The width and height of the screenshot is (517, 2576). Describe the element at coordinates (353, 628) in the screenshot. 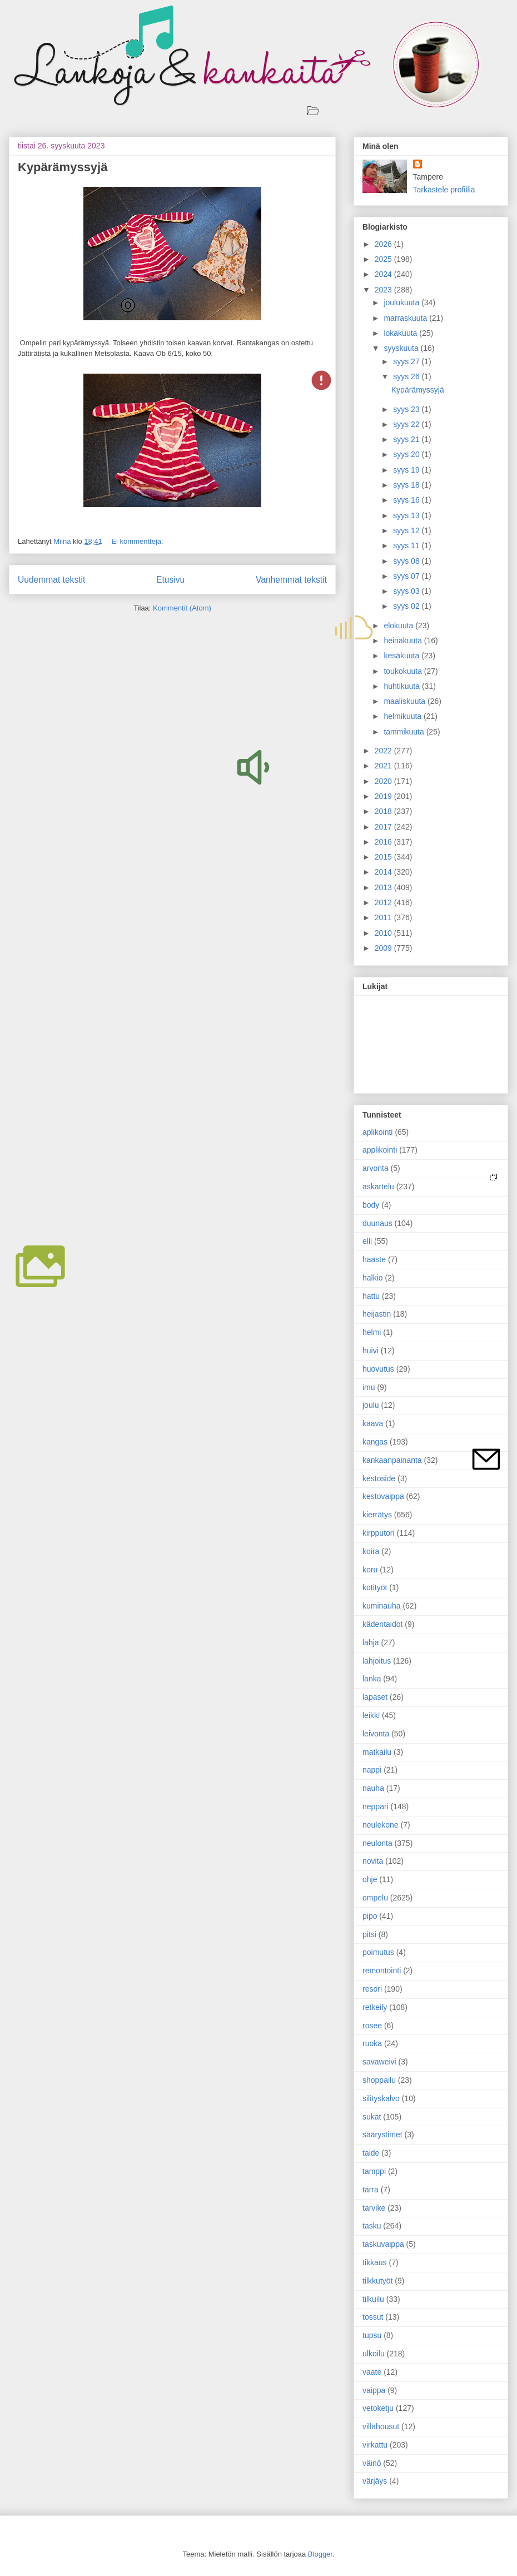

I see `open SoundCloud app` at that location.